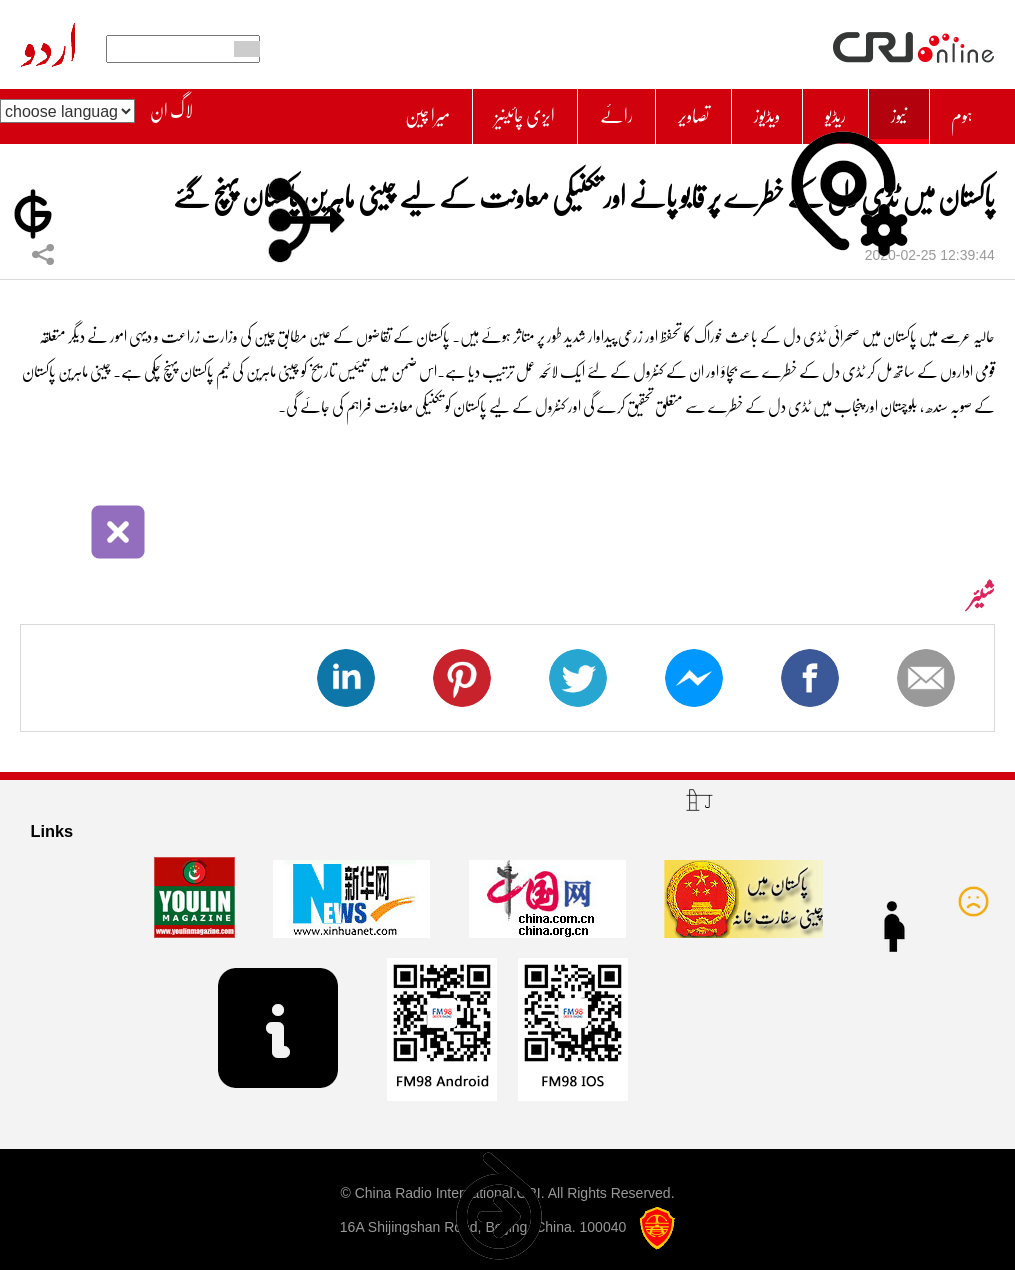 The image size is (1015, 1270). What do you see at coordinates (699, 800) in the screenshot?
I see `indicates construction or building in progress` at bounding box center [699, 800].